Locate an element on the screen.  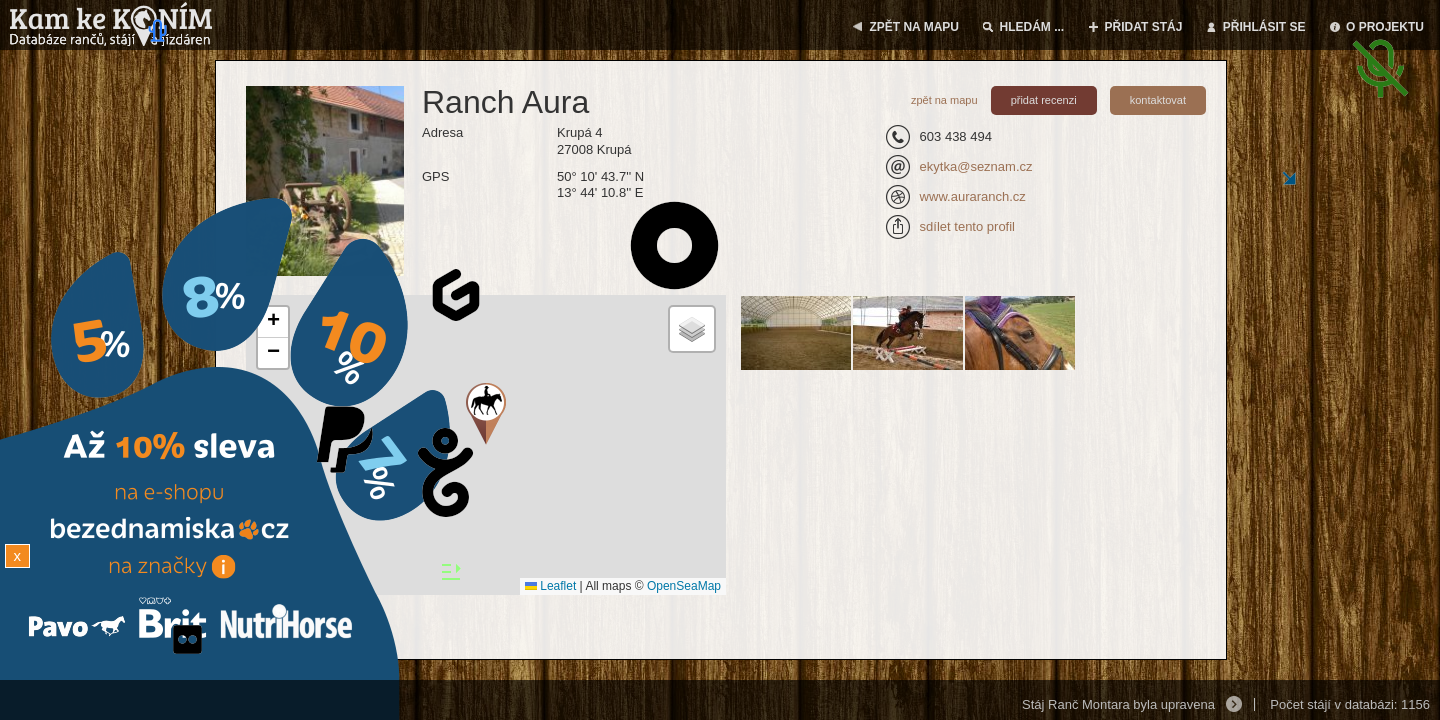
indicates desert or arid climate theme is located at coordinates (157, 30).